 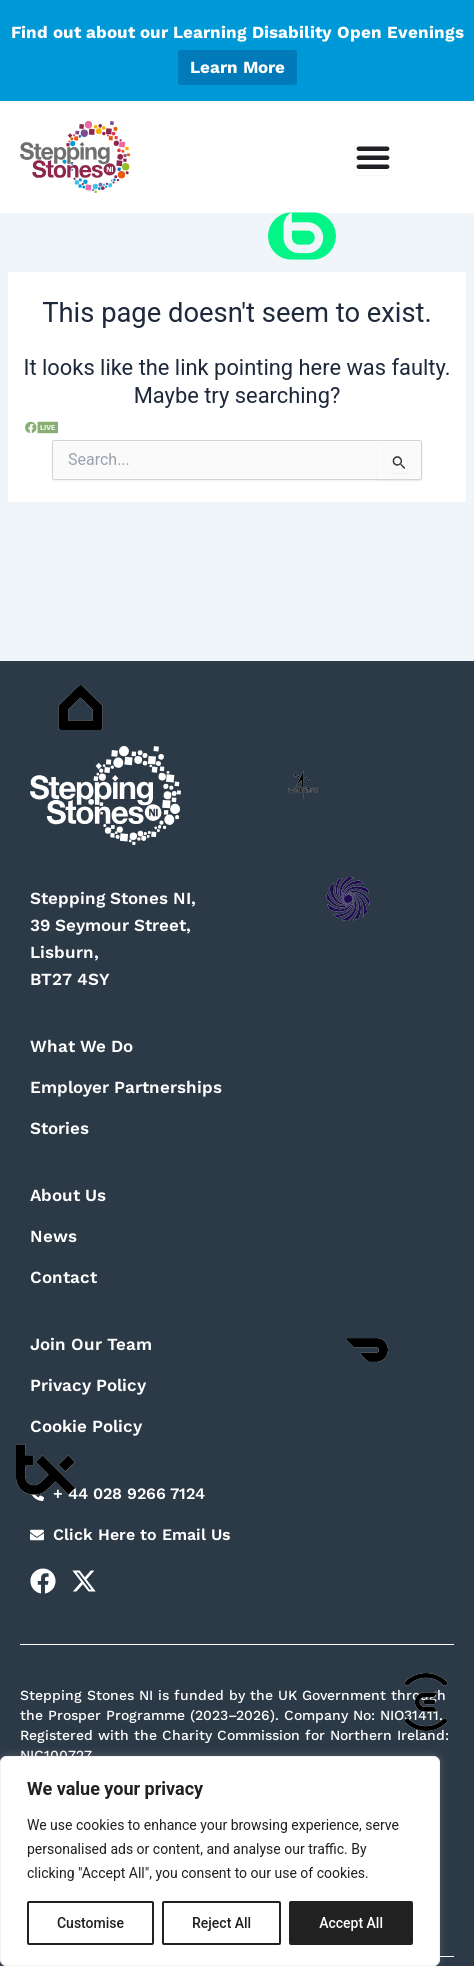 I want to click on open the DoorDash app, so click(x=367, y=1350).